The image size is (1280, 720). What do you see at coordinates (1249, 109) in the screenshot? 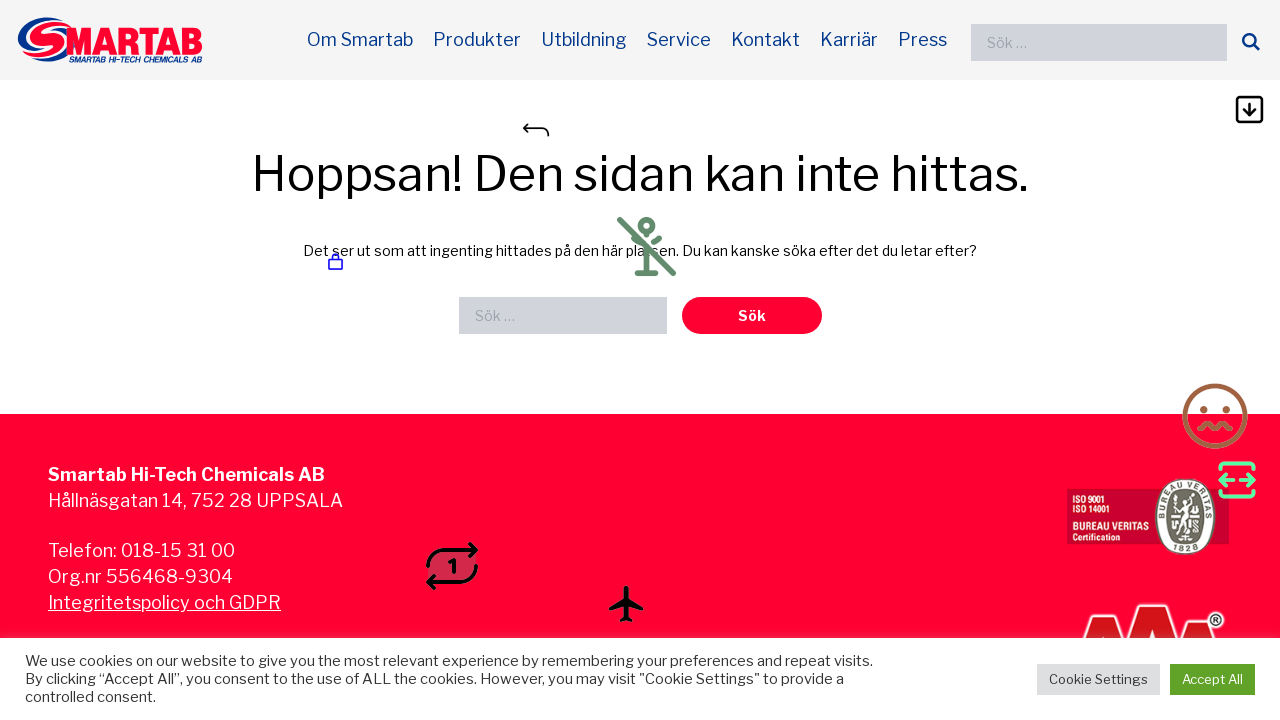
I see `download file or content` at bounding box center [1249, 109].